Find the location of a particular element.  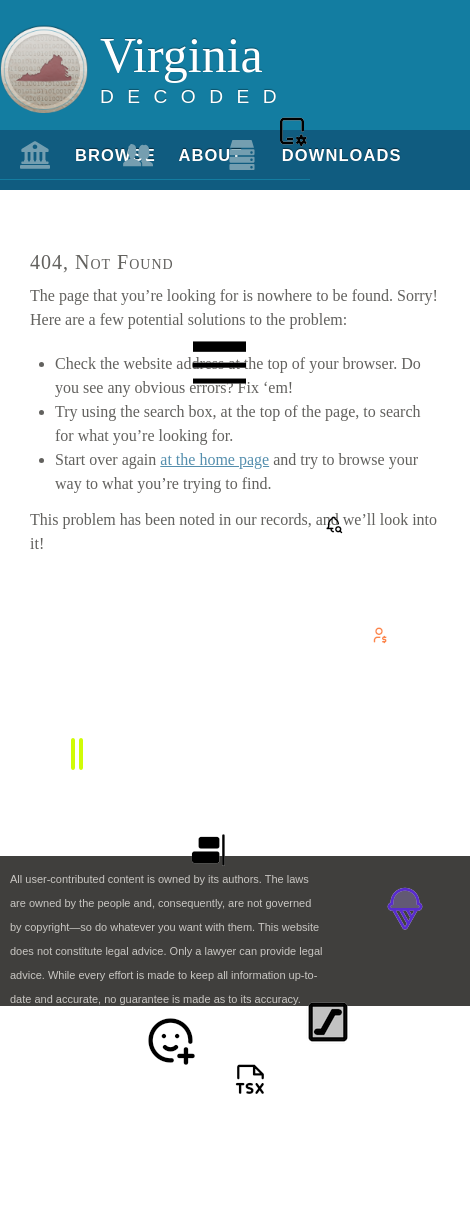

access tablet device settings is located at coordinates (292, 131).